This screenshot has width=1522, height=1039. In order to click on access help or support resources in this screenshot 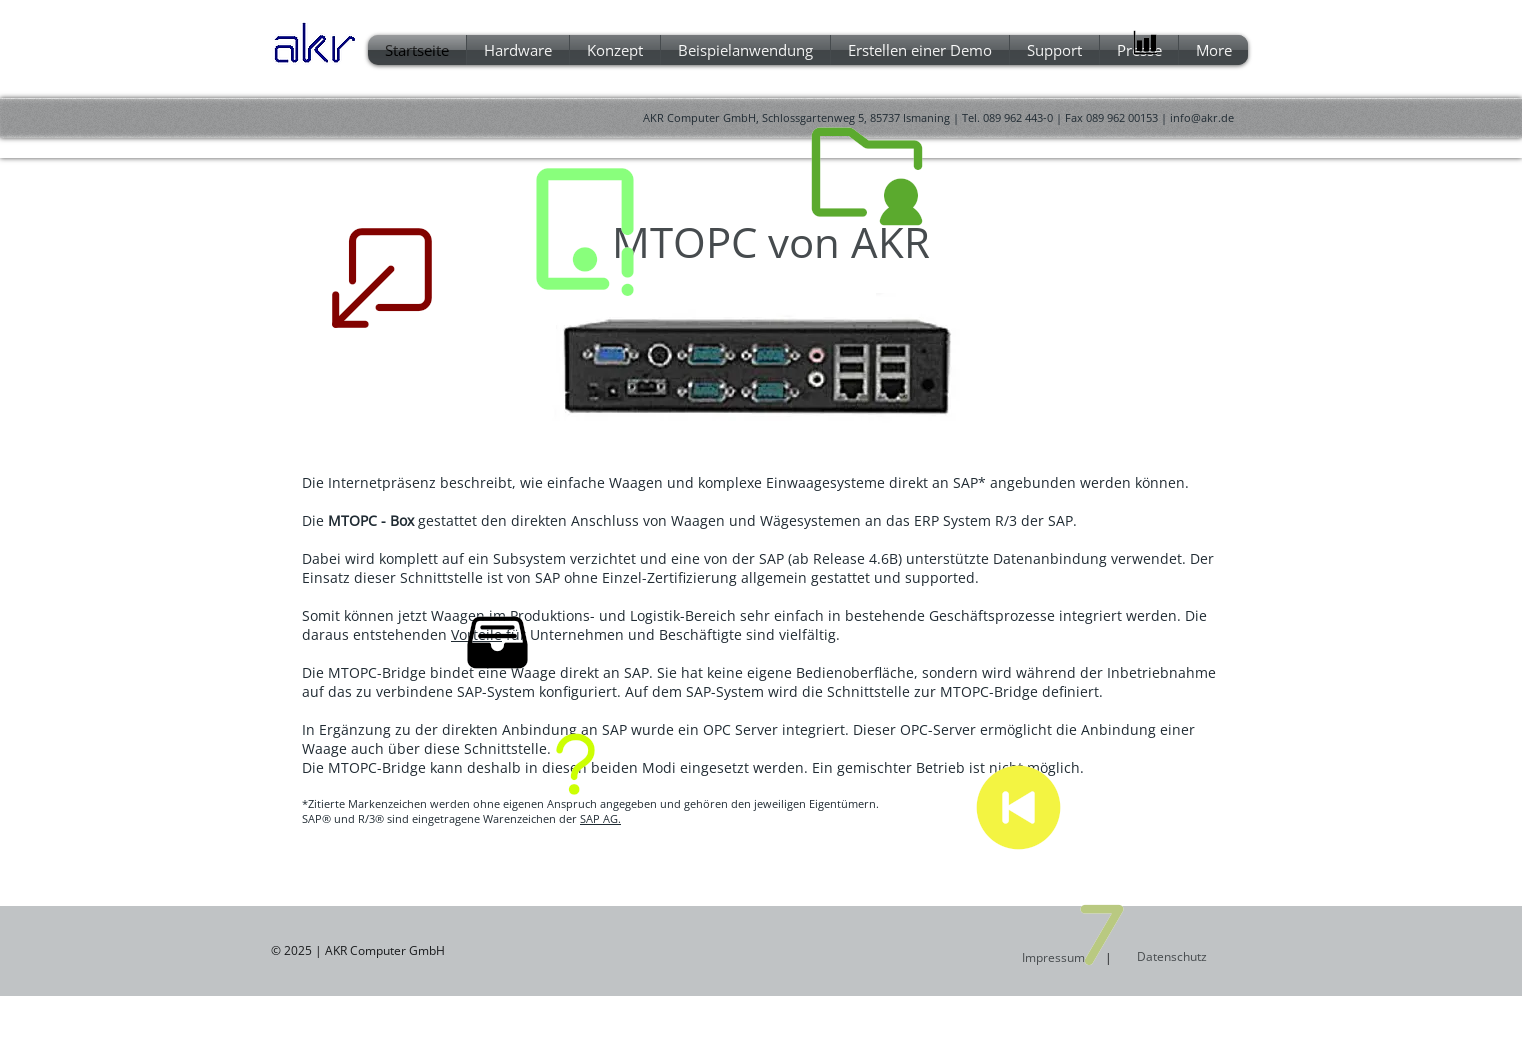, I will do `click(575, 765)`.